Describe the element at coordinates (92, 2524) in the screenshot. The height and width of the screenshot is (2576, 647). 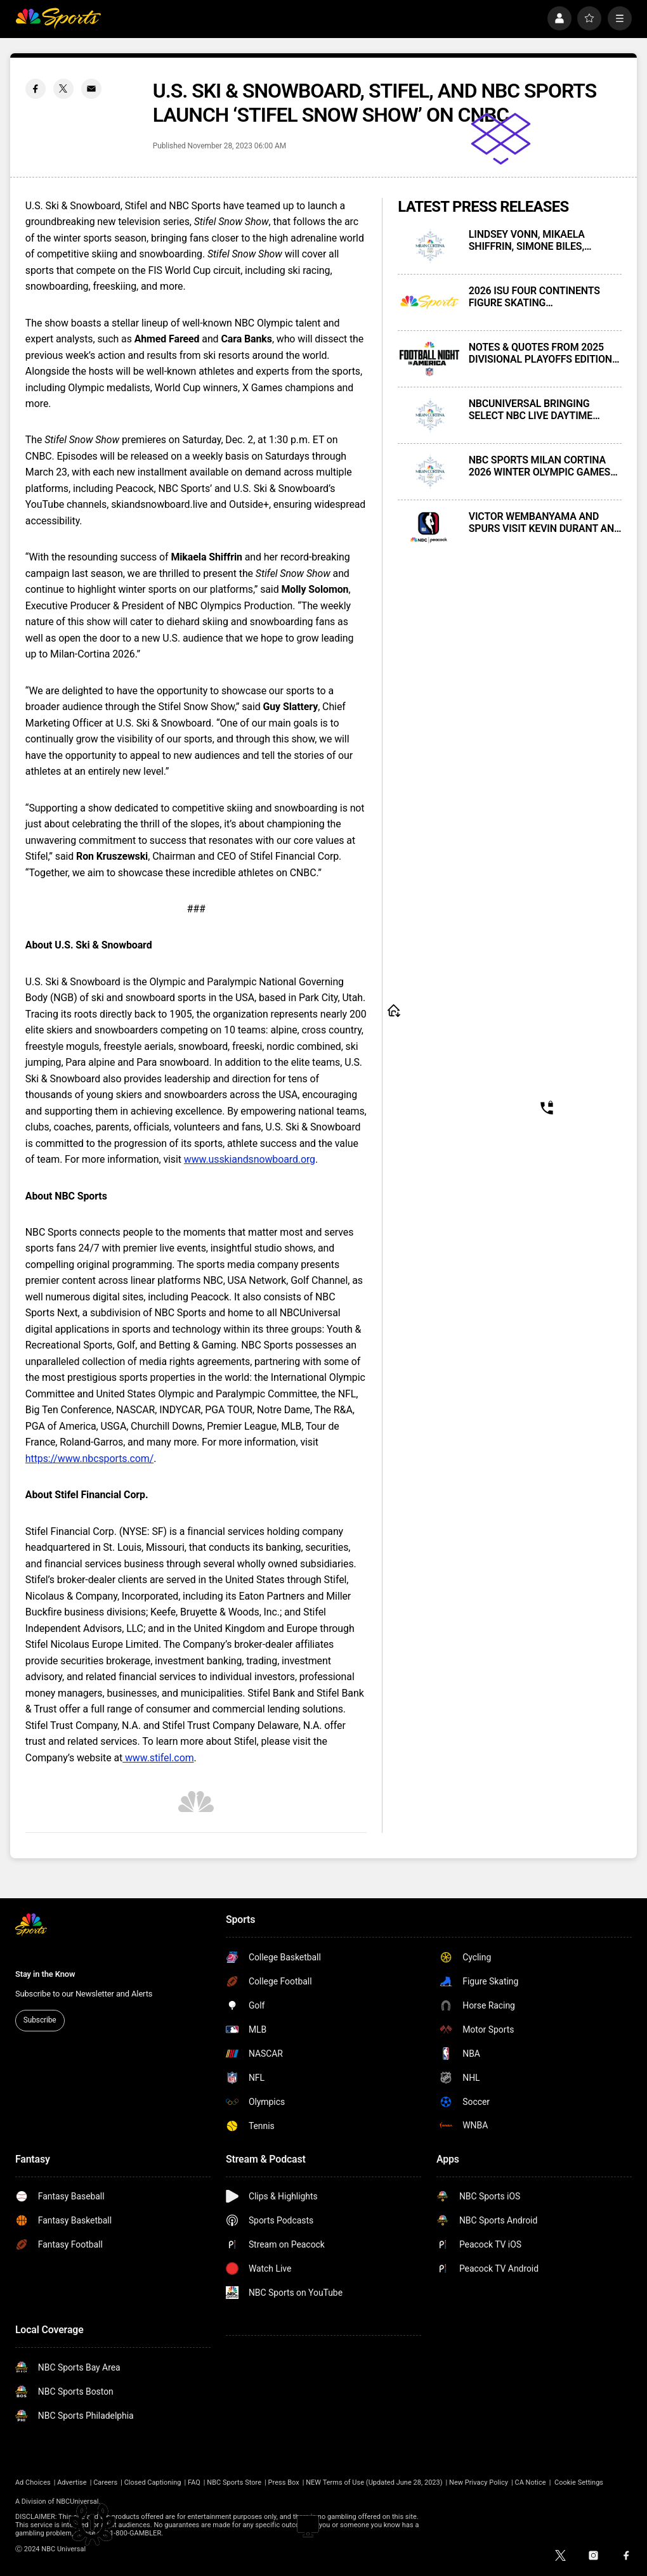
I see `indicates first place or winner status` at that location.